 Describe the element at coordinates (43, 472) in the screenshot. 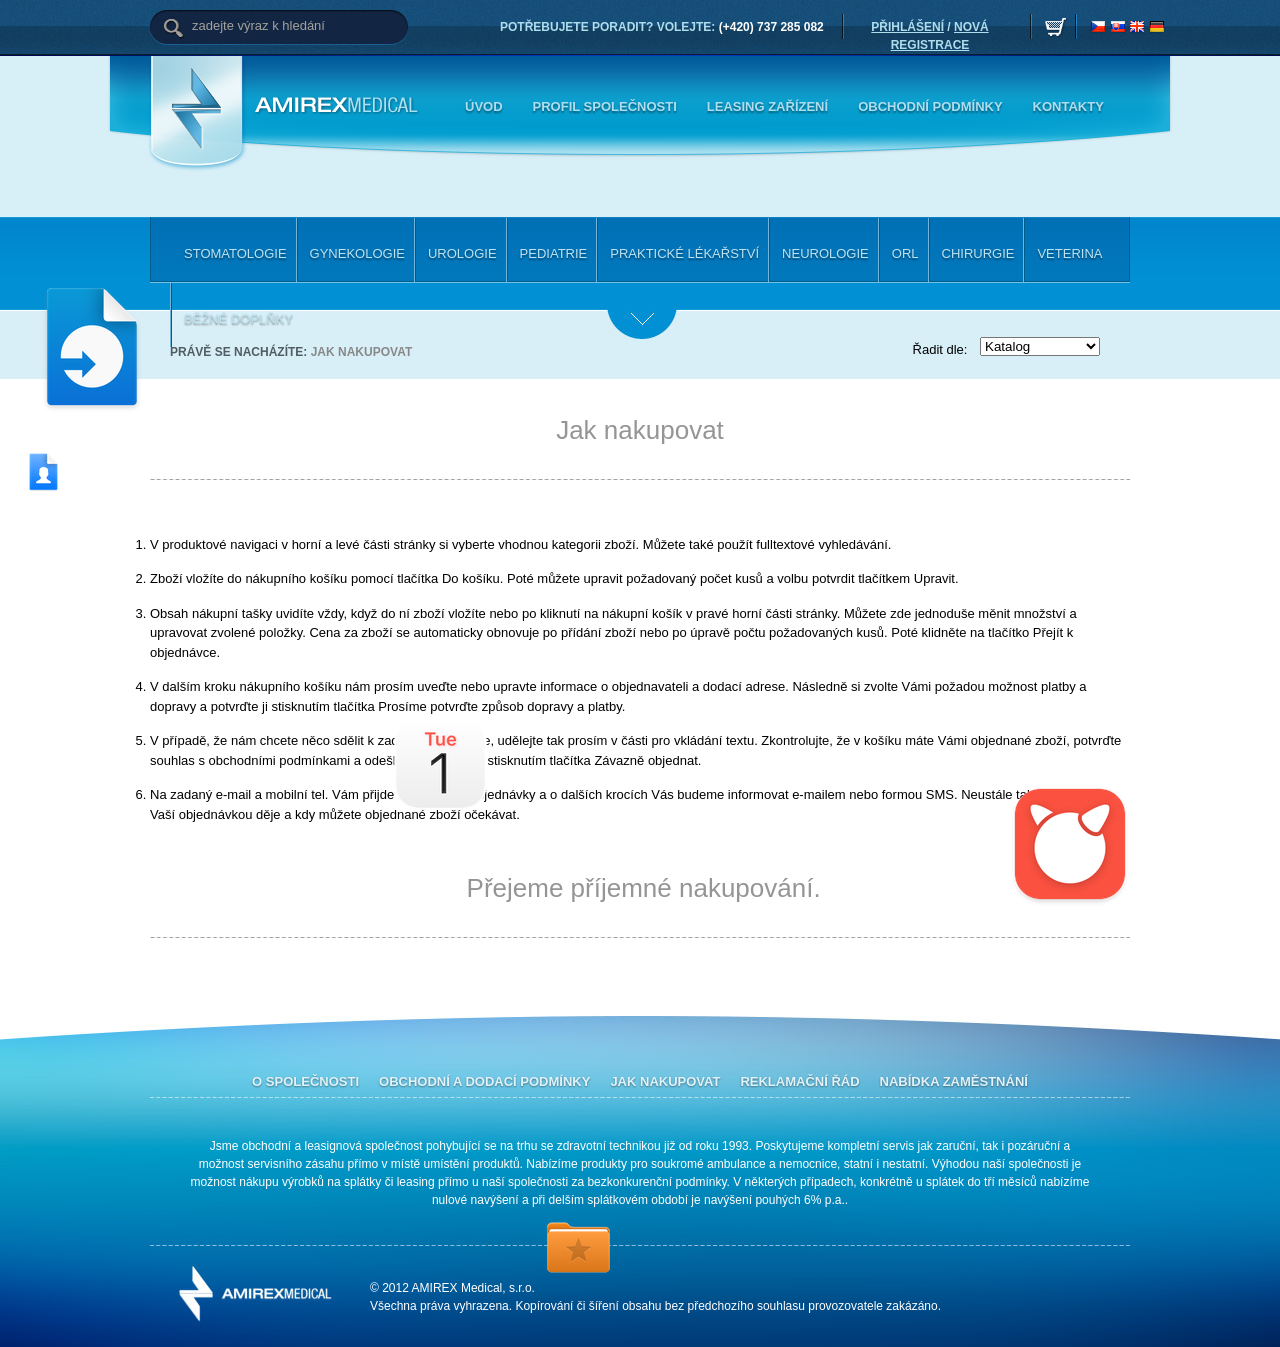

I see `open a contact file` at that location.